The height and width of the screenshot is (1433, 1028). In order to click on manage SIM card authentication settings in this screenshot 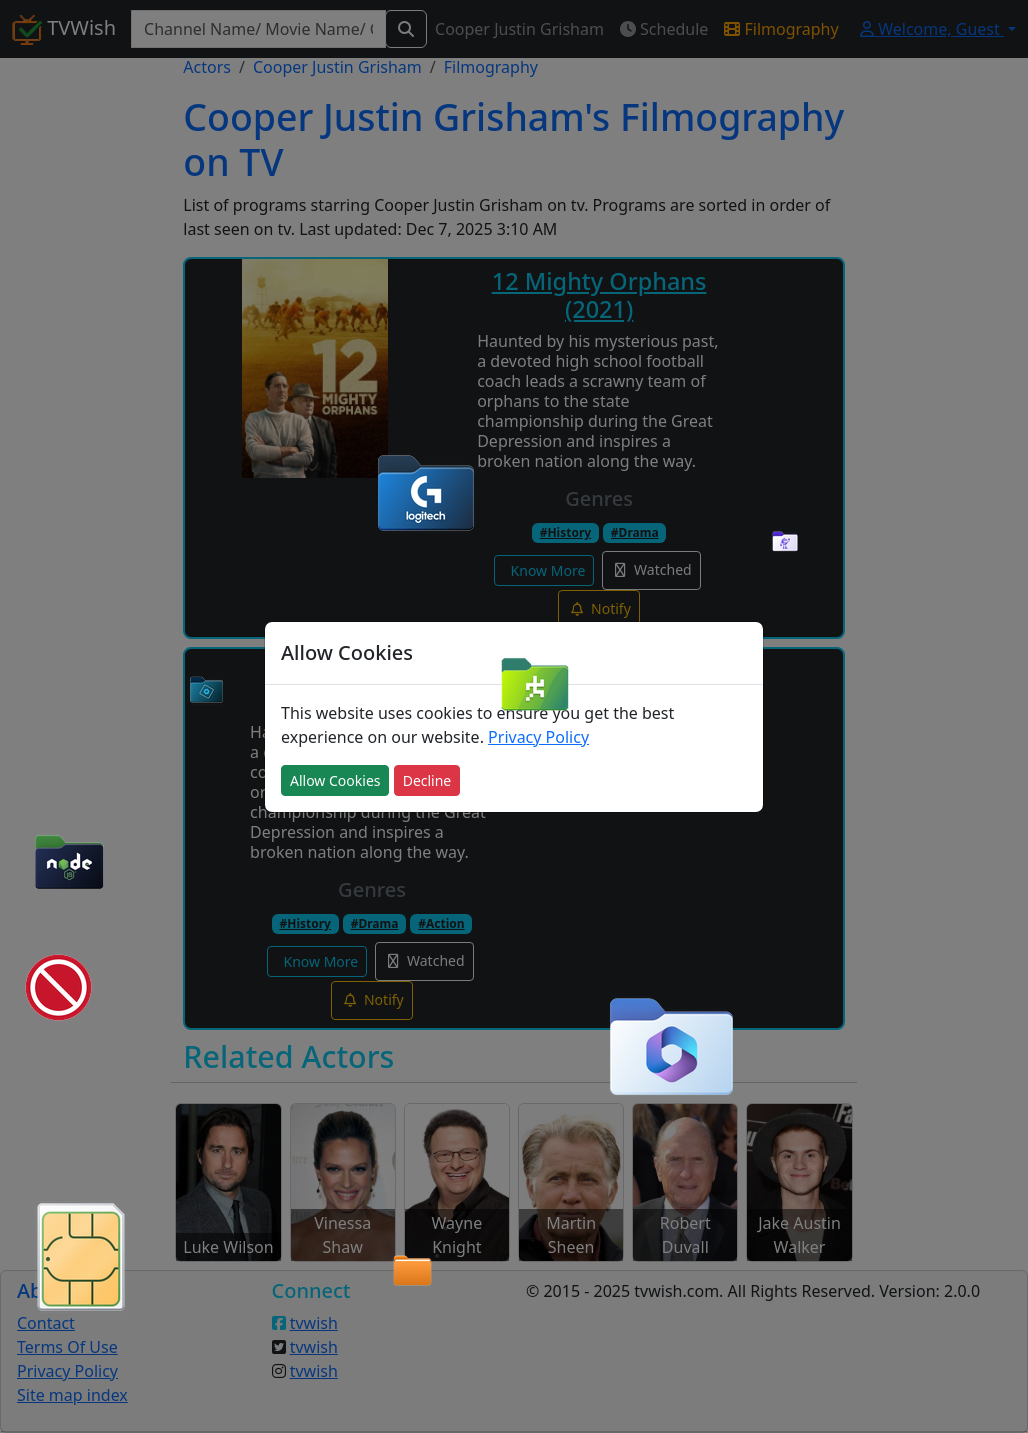, I will do `click(81, 1257)`.